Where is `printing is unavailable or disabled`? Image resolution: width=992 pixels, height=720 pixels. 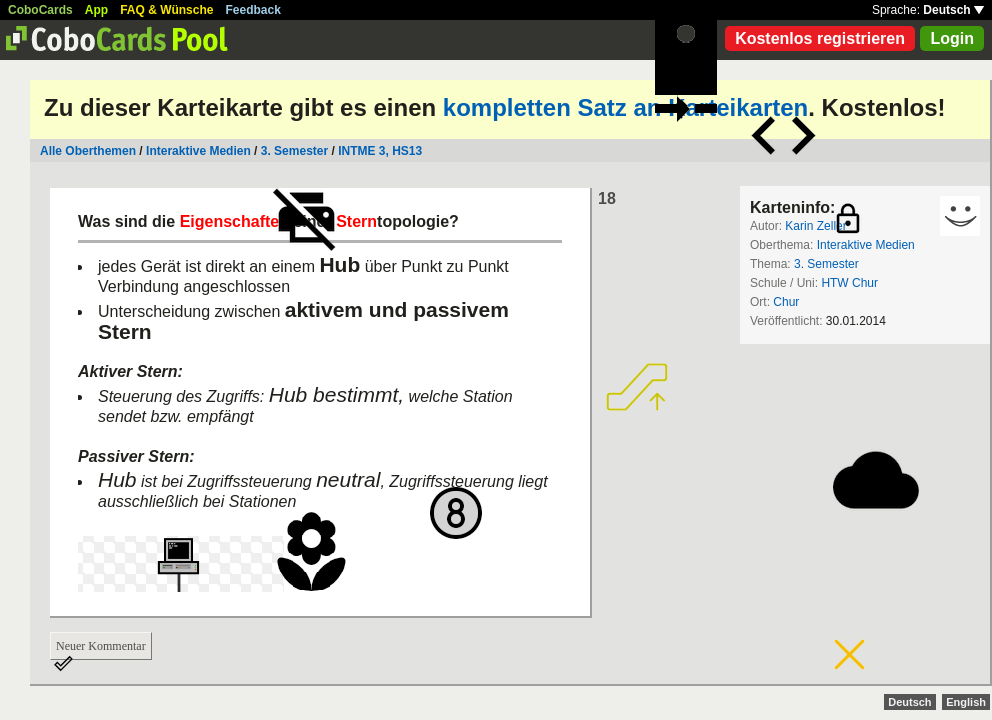
printing is unavailable or disabled is located at coordinates (306, 217).